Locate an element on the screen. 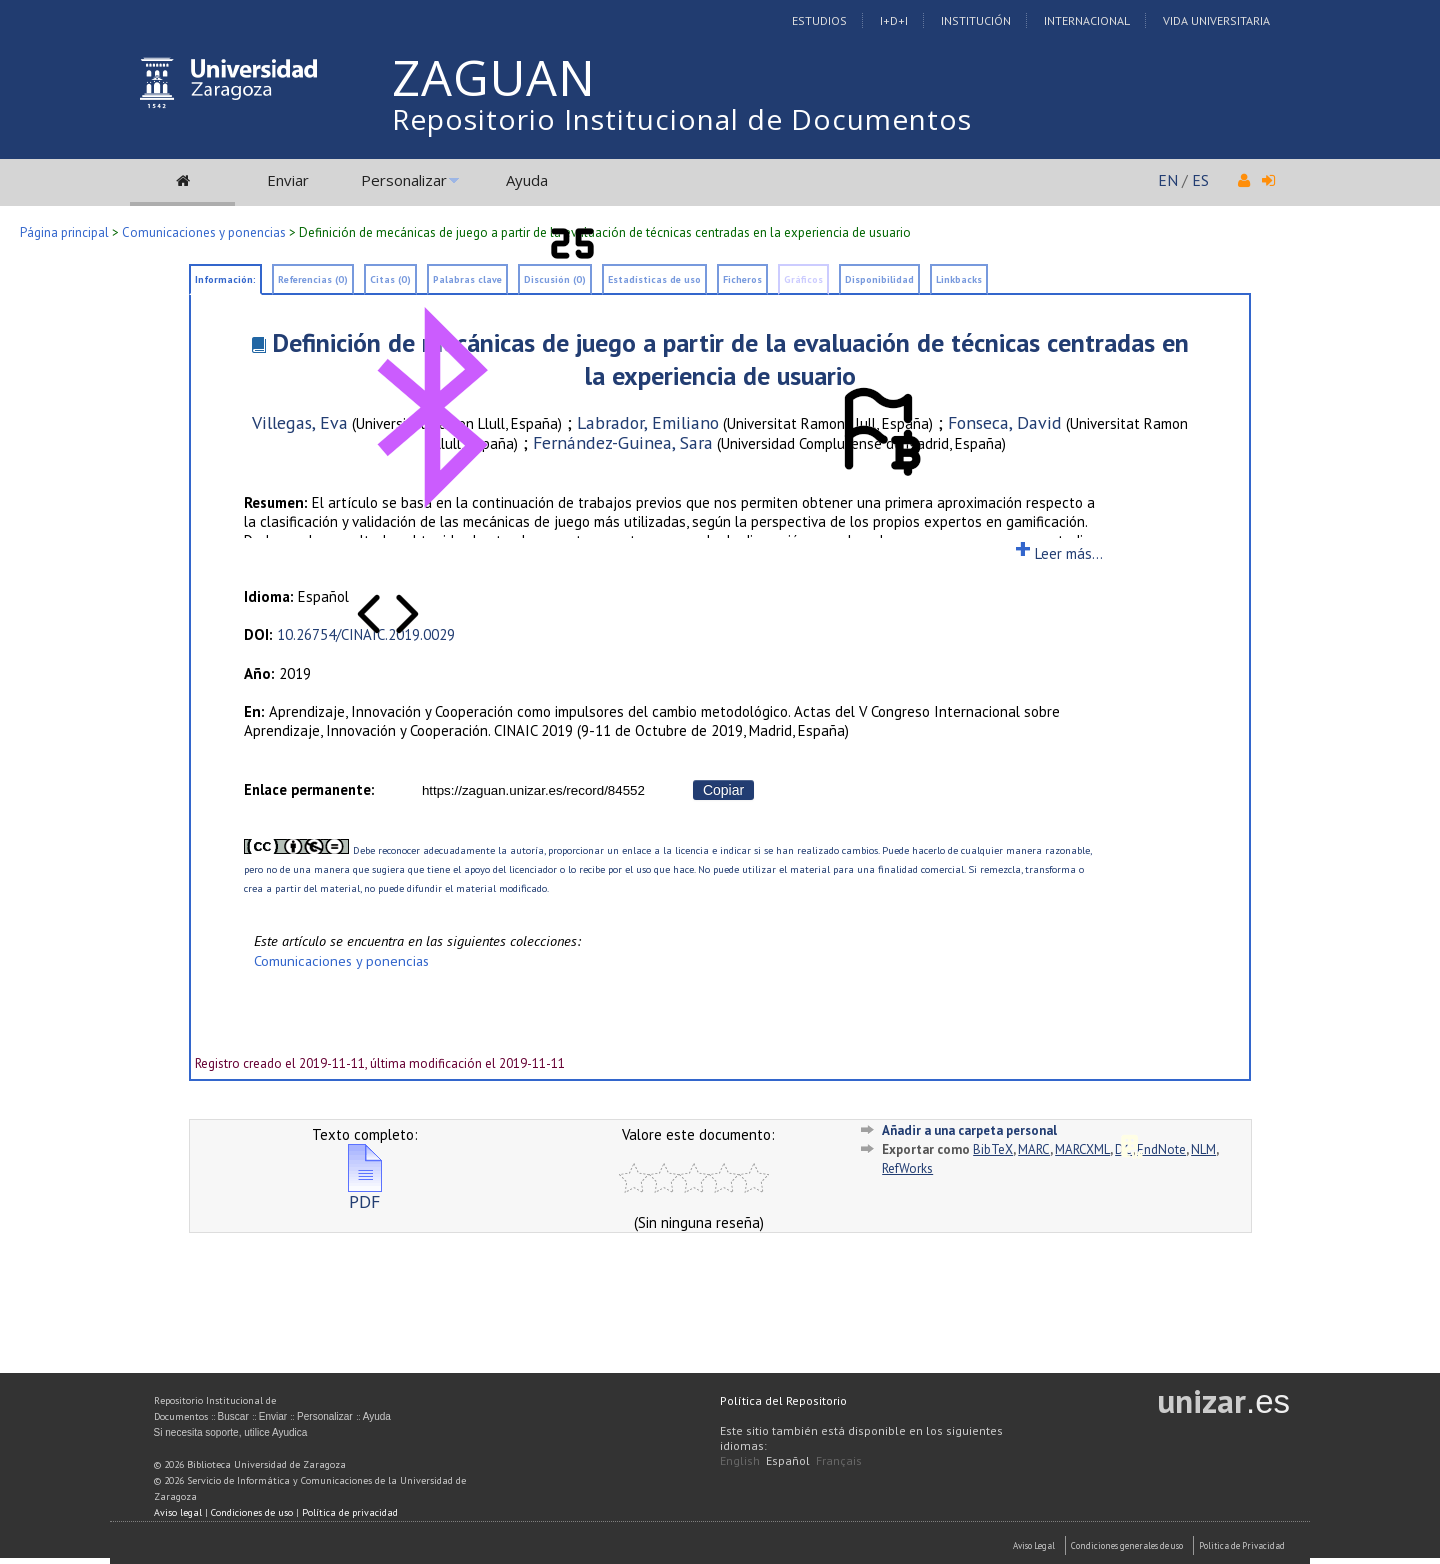 Image resolution: width=1440 pixels, height=1564 pixels. indicates 25 items or notifications is located at coordinates (572, 243).